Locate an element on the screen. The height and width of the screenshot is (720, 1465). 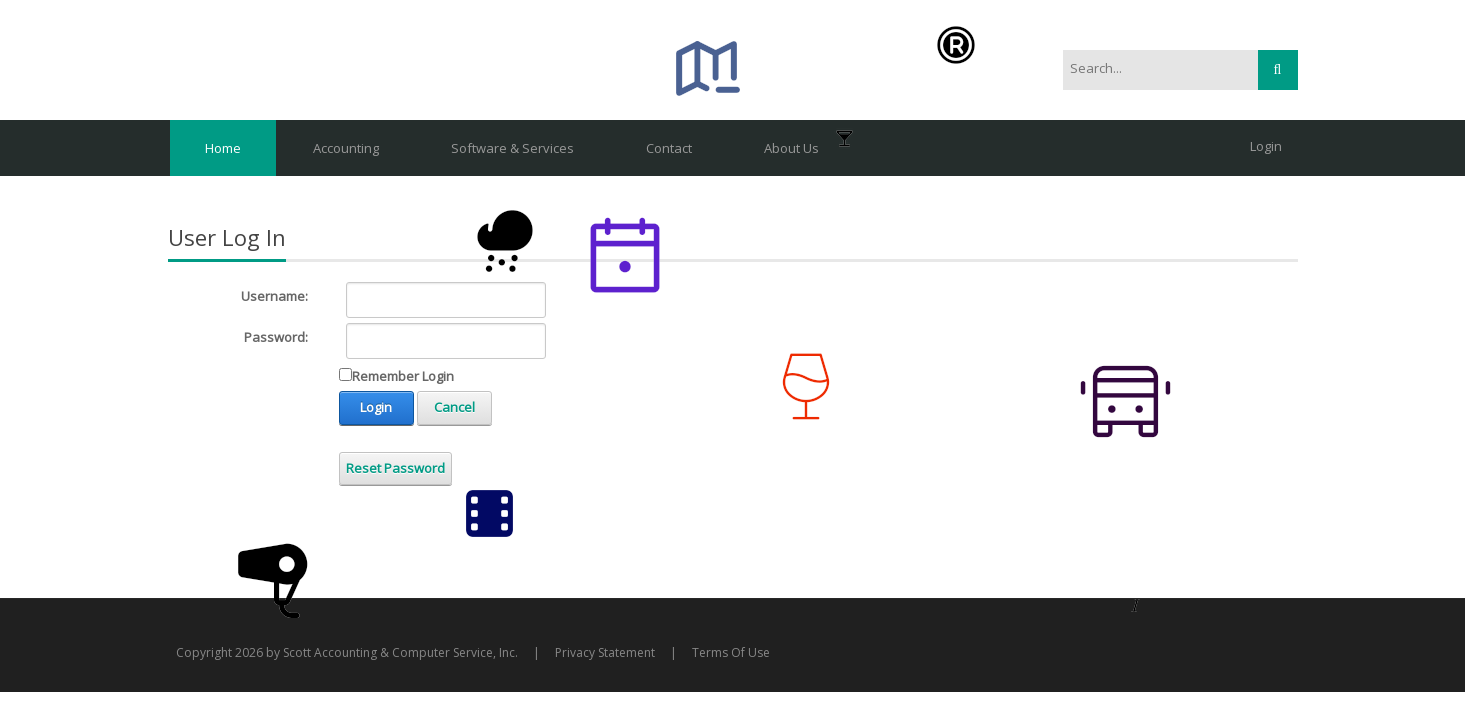
apply italic formatting to selected text is located at coordinates (1135, 605).